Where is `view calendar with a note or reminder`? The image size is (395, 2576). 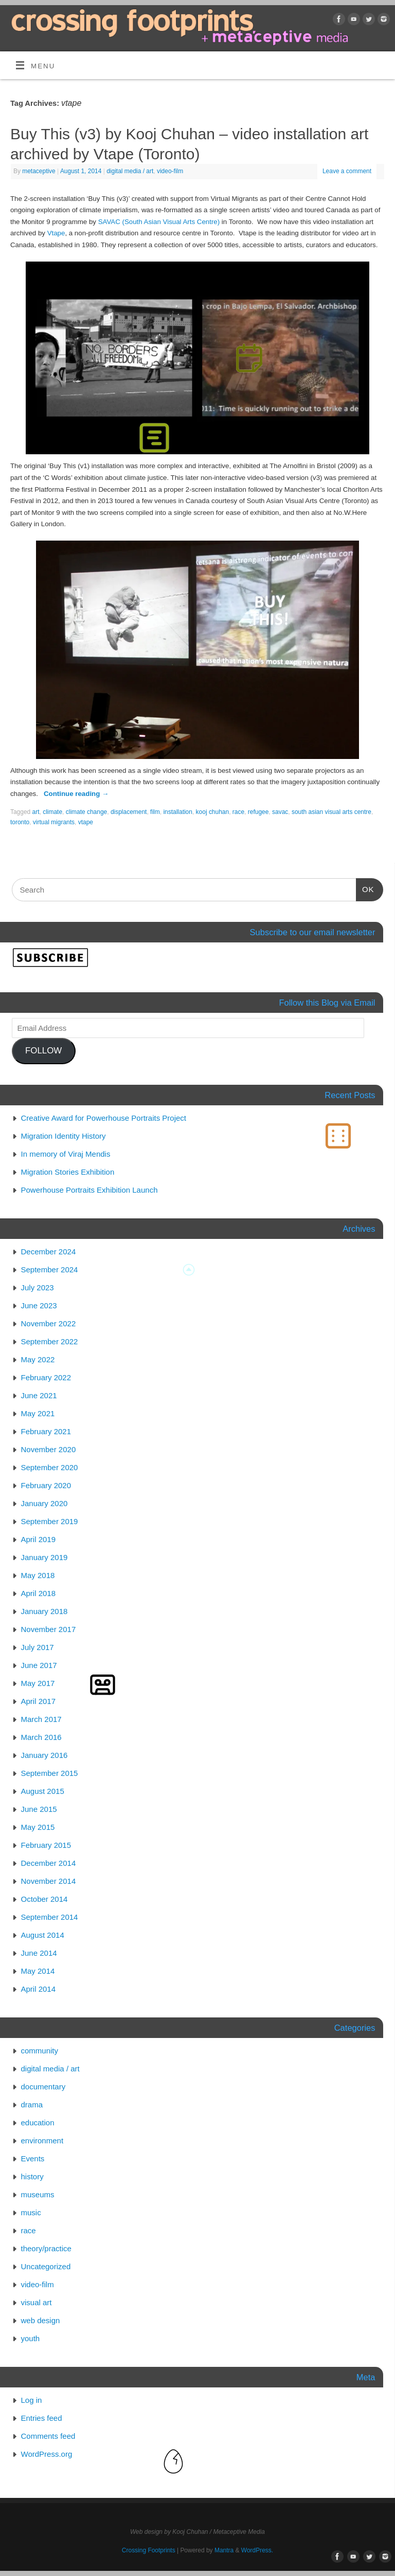 view calendar with a note or reminder is located at coordinates (249, 358).